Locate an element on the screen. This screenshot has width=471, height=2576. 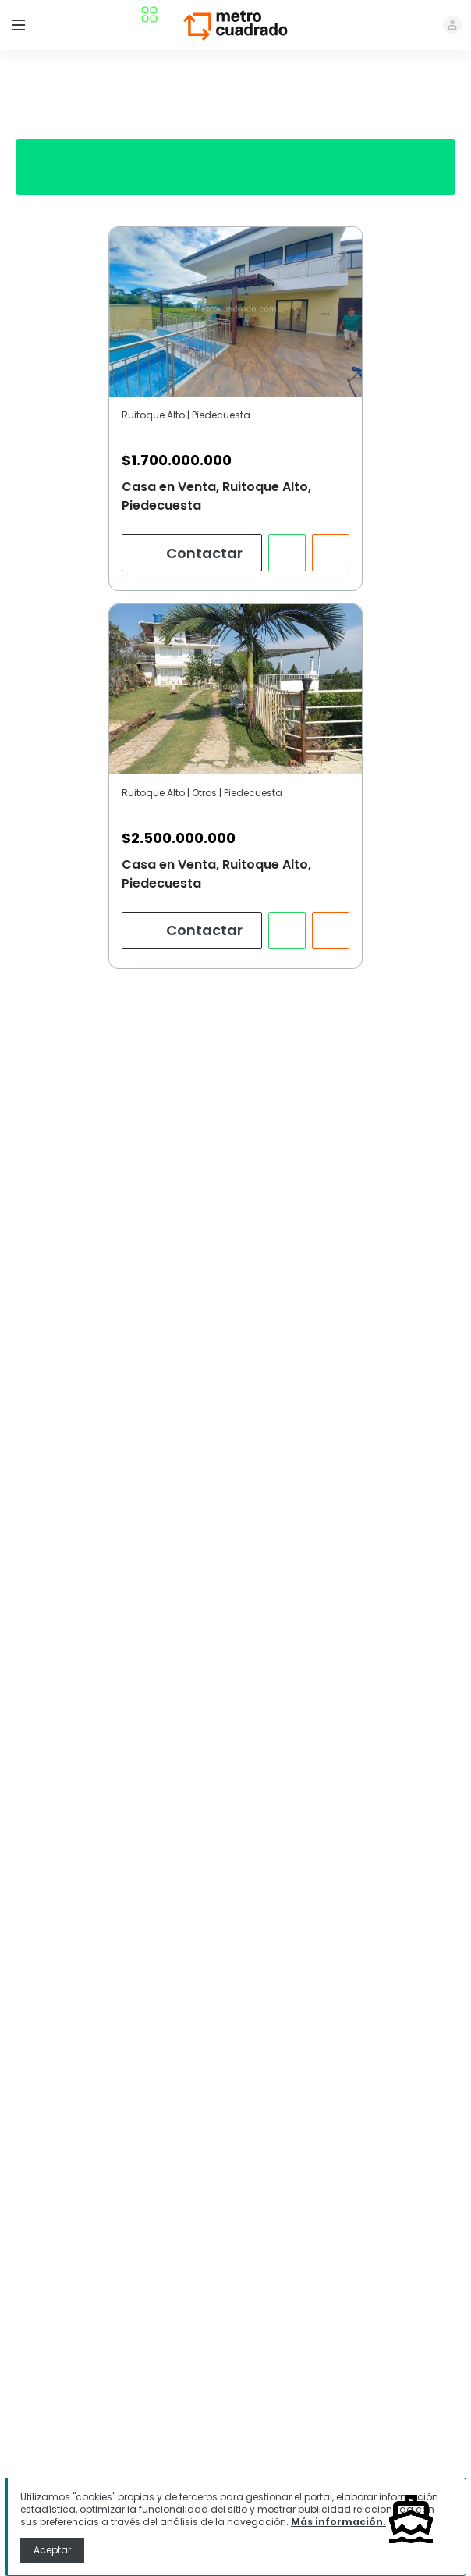
view all apps or menu is located at coordinates (149, 14).